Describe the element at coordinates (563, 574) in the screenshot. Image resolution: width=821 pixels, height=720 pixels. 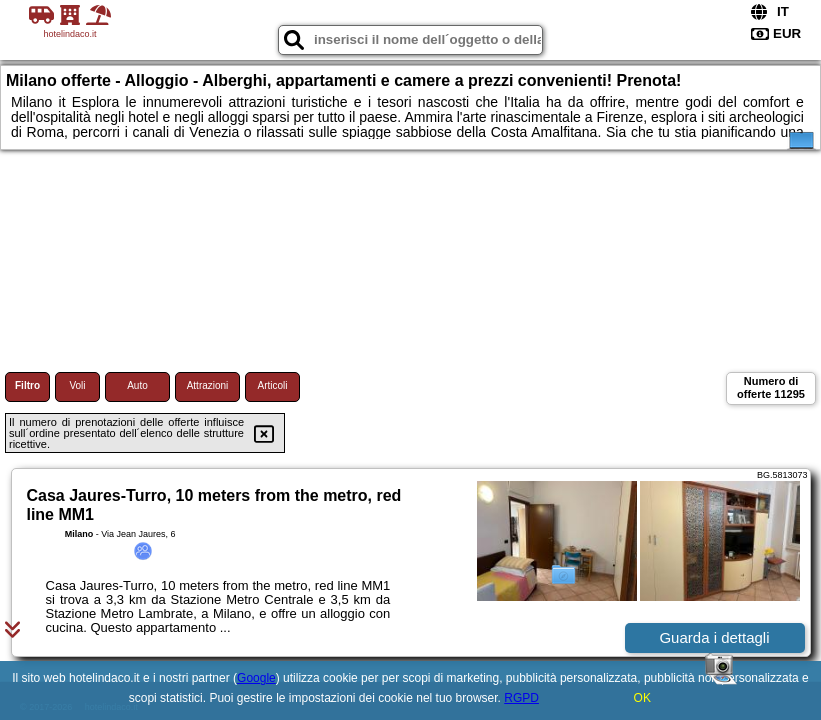
I see `open web browser bookmarks folder` at that location.